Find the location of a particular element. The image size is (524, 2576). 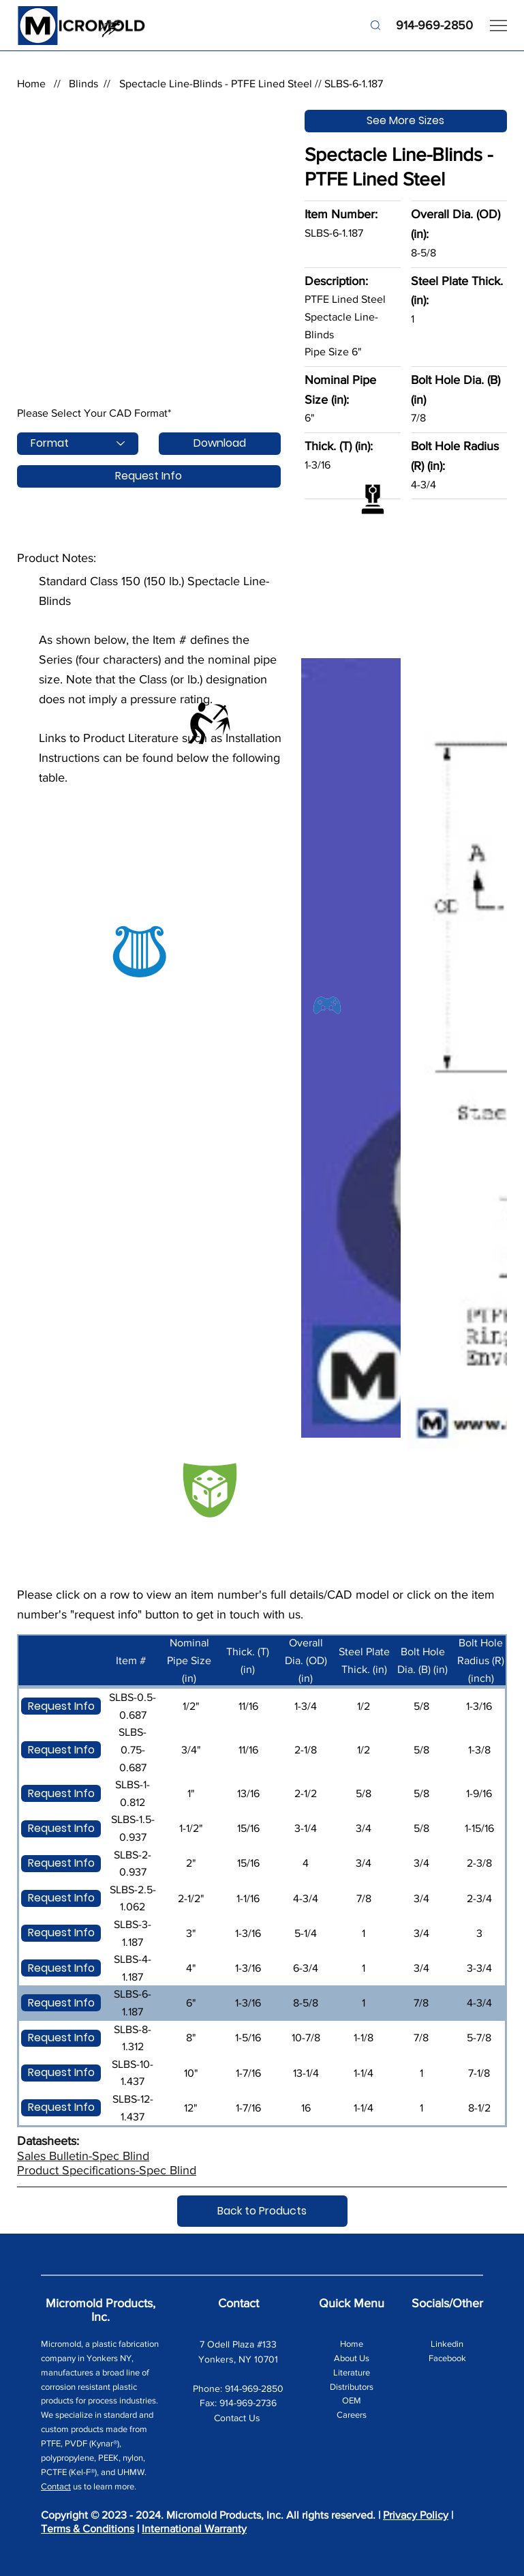

access game protection or security settings is located at coordinates (210, 1490).